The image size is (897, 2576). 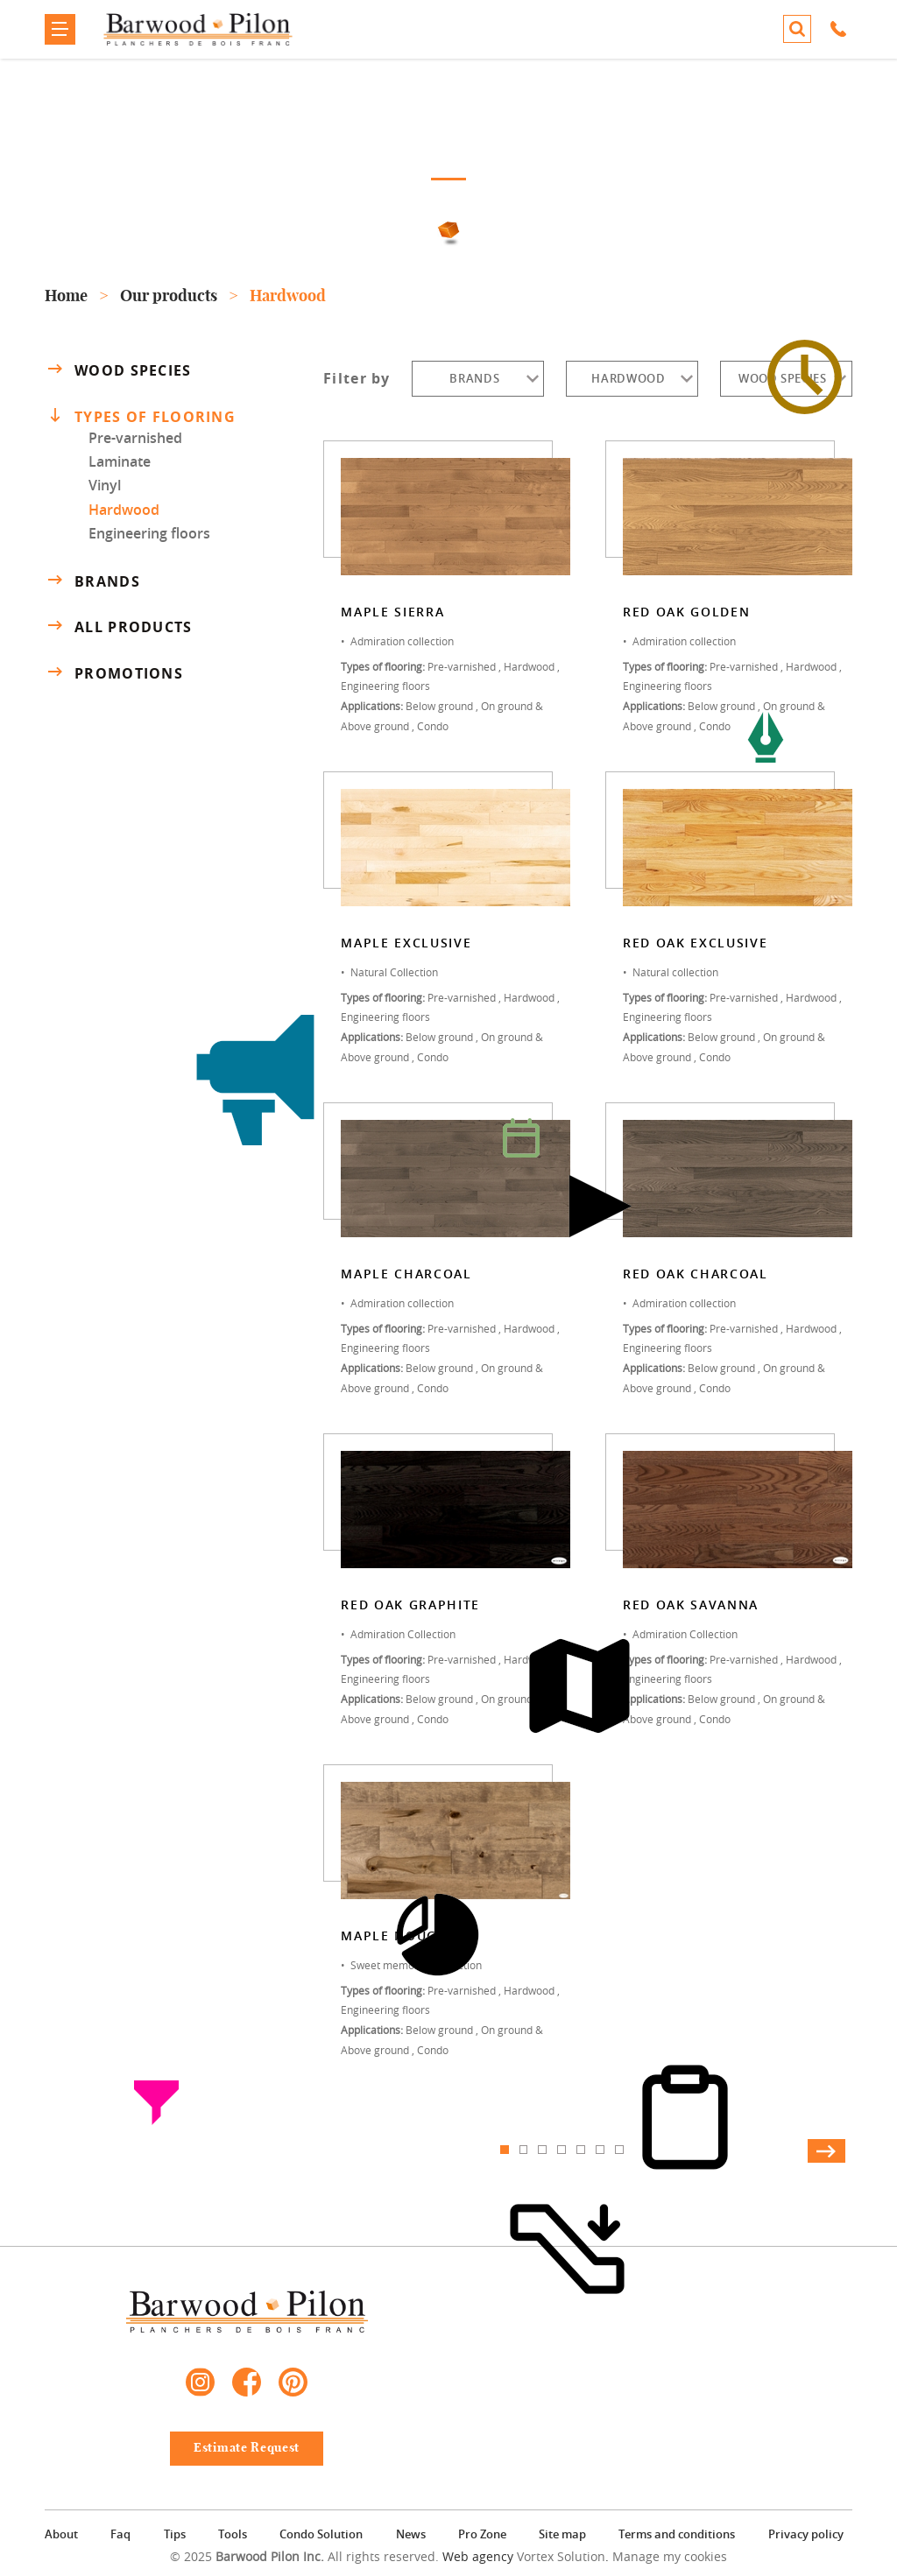 What do you see at coordinates (521, 1139) in the screenshot?
I see `view calendar or schedule` at bounding box center [521, 1139].